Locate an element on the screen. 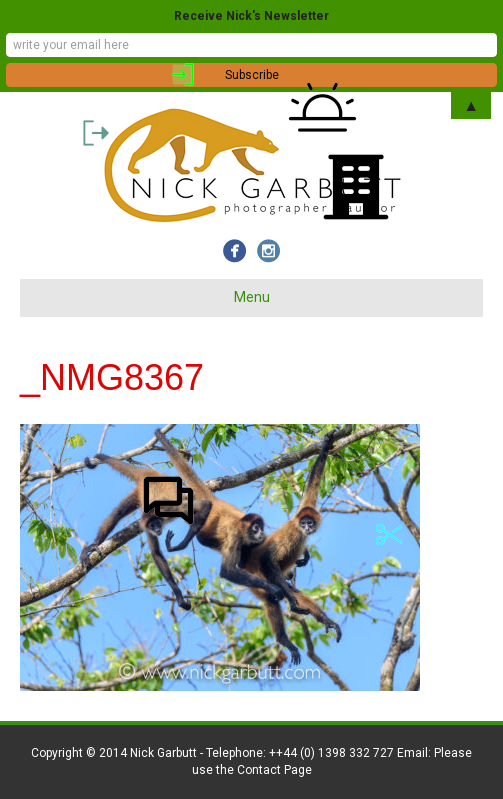 The image size is (503, 799). cut selected content is located at coordinates (388, 534).